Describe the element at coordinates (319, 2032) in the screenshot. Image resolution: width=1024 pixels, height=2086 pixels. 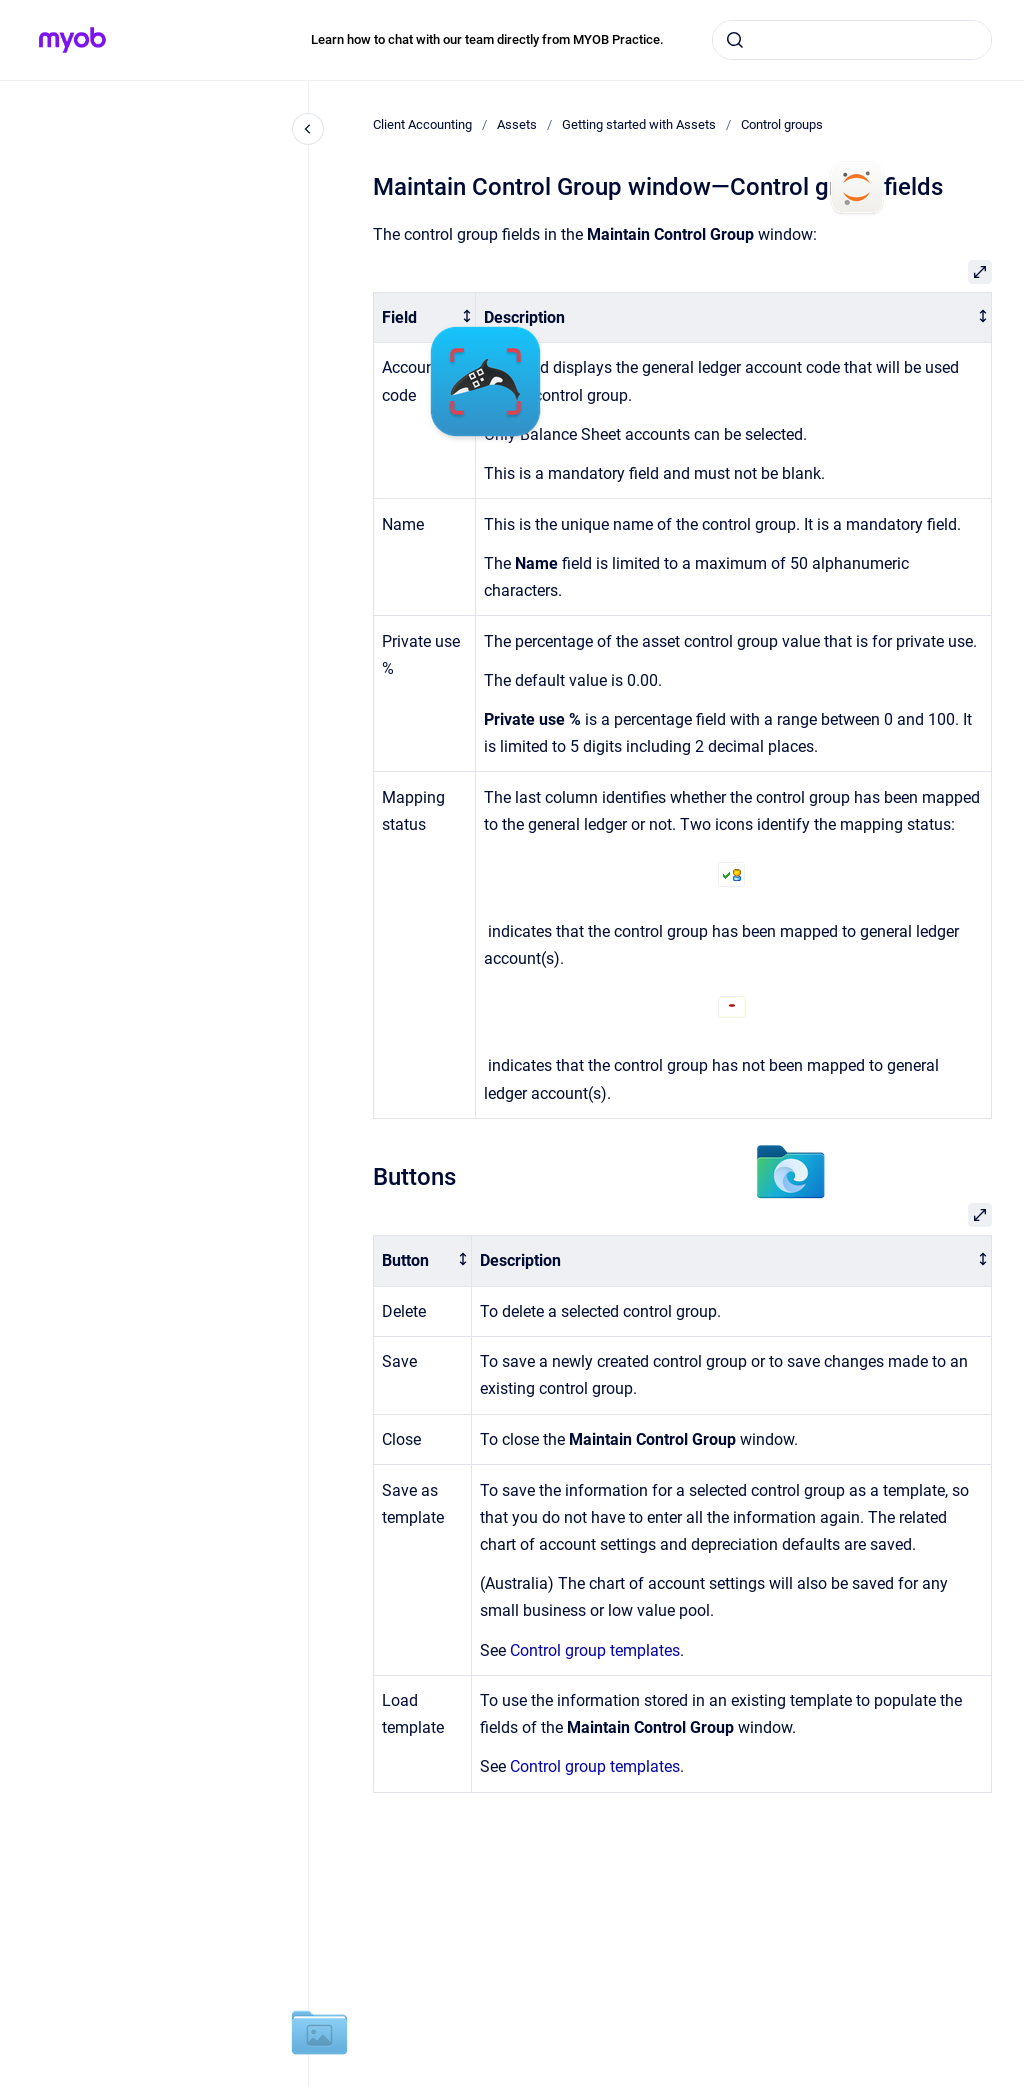
I see `open your images folder` at that location.